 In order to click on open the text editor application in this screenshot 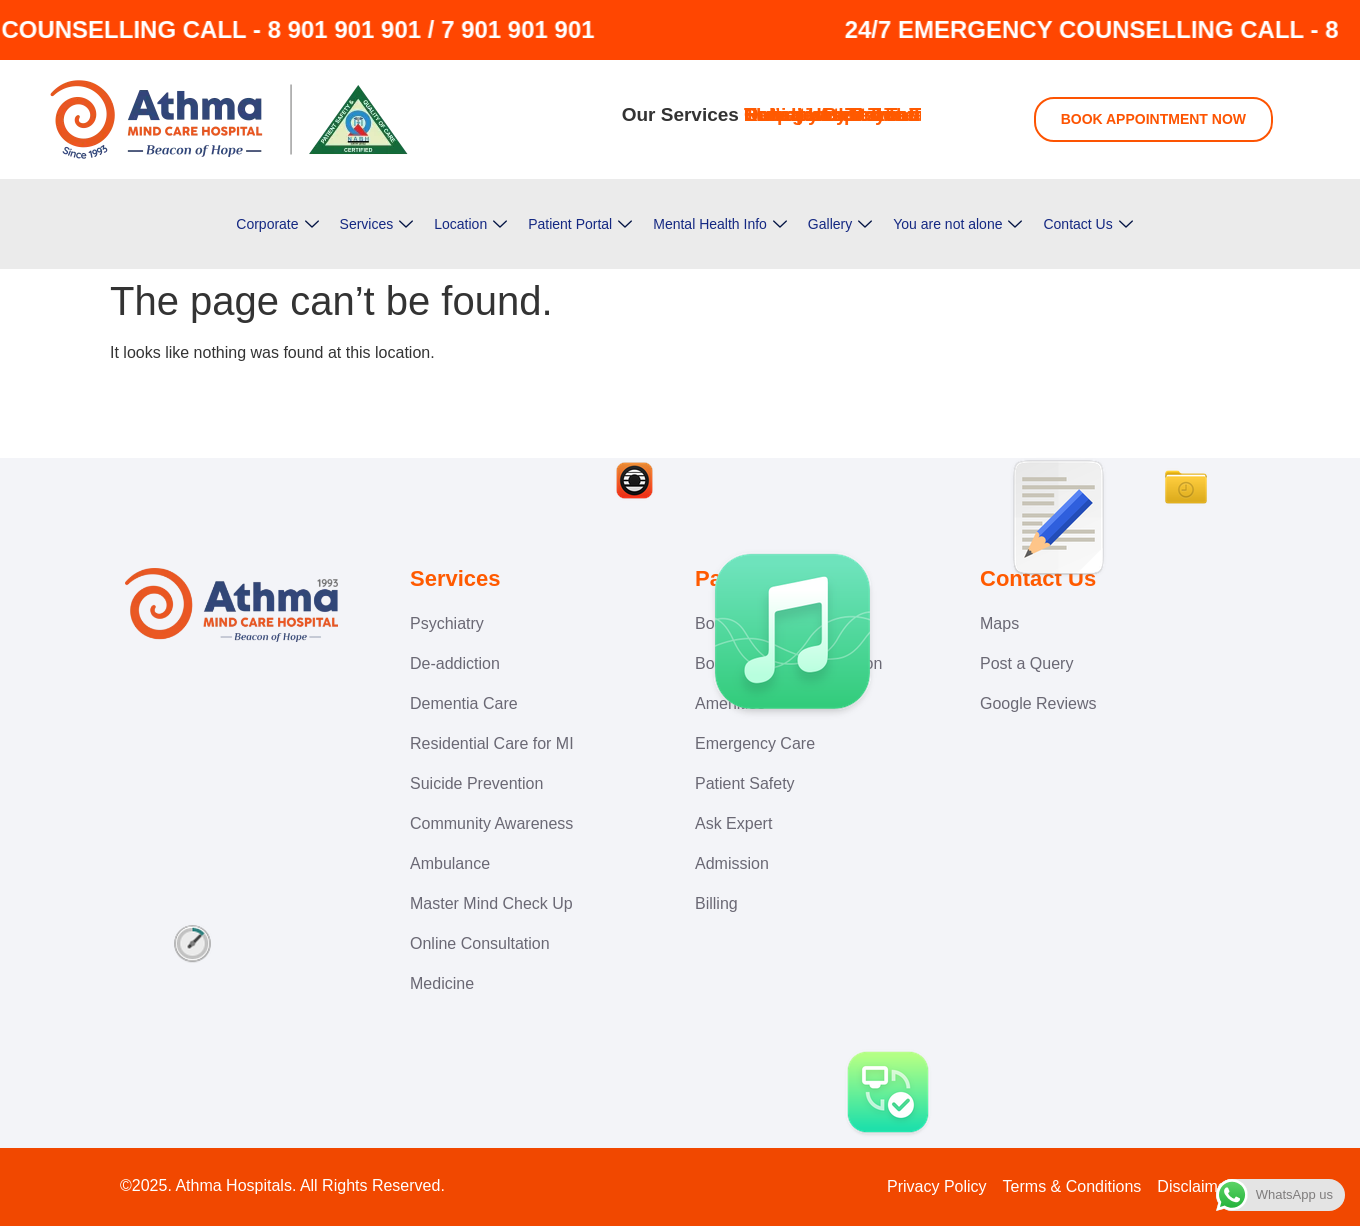, I will do `click(1058, 517)`.